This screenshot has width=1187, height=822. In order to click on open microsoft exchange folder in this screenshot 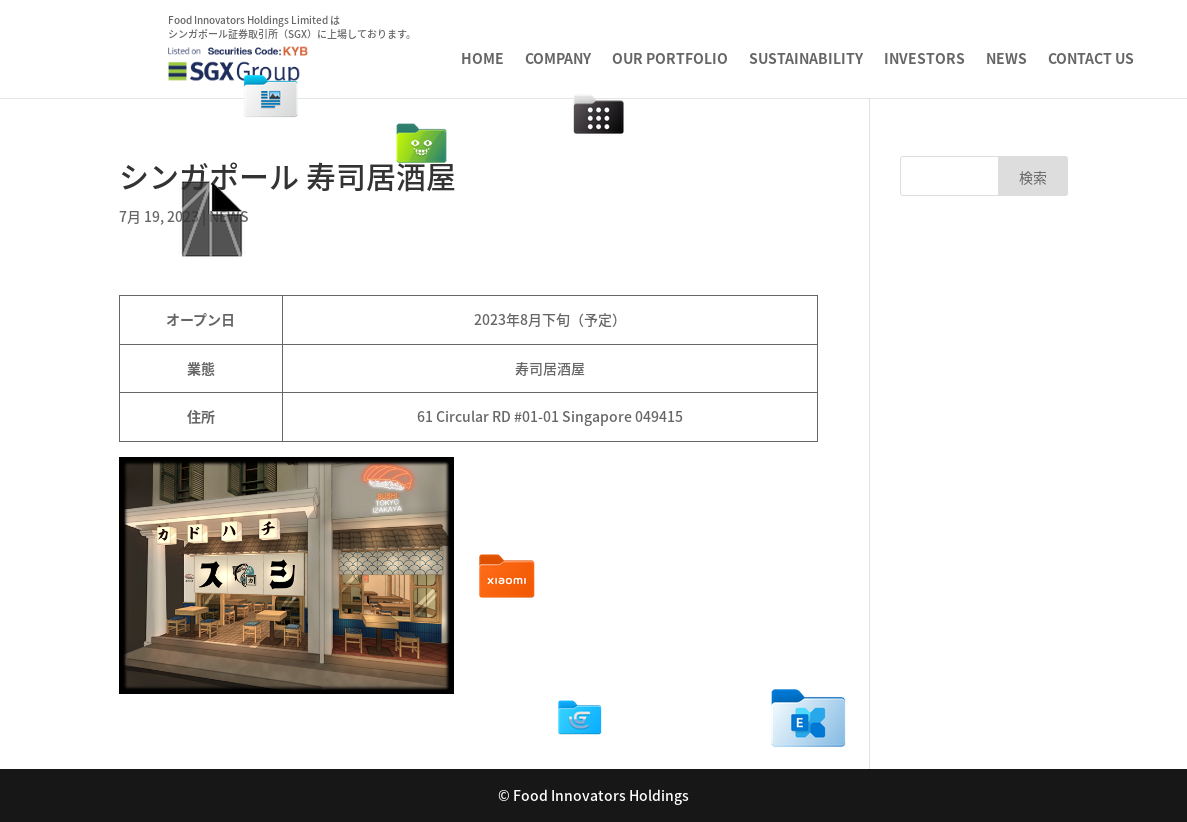, I will do `click(808, 720)`.